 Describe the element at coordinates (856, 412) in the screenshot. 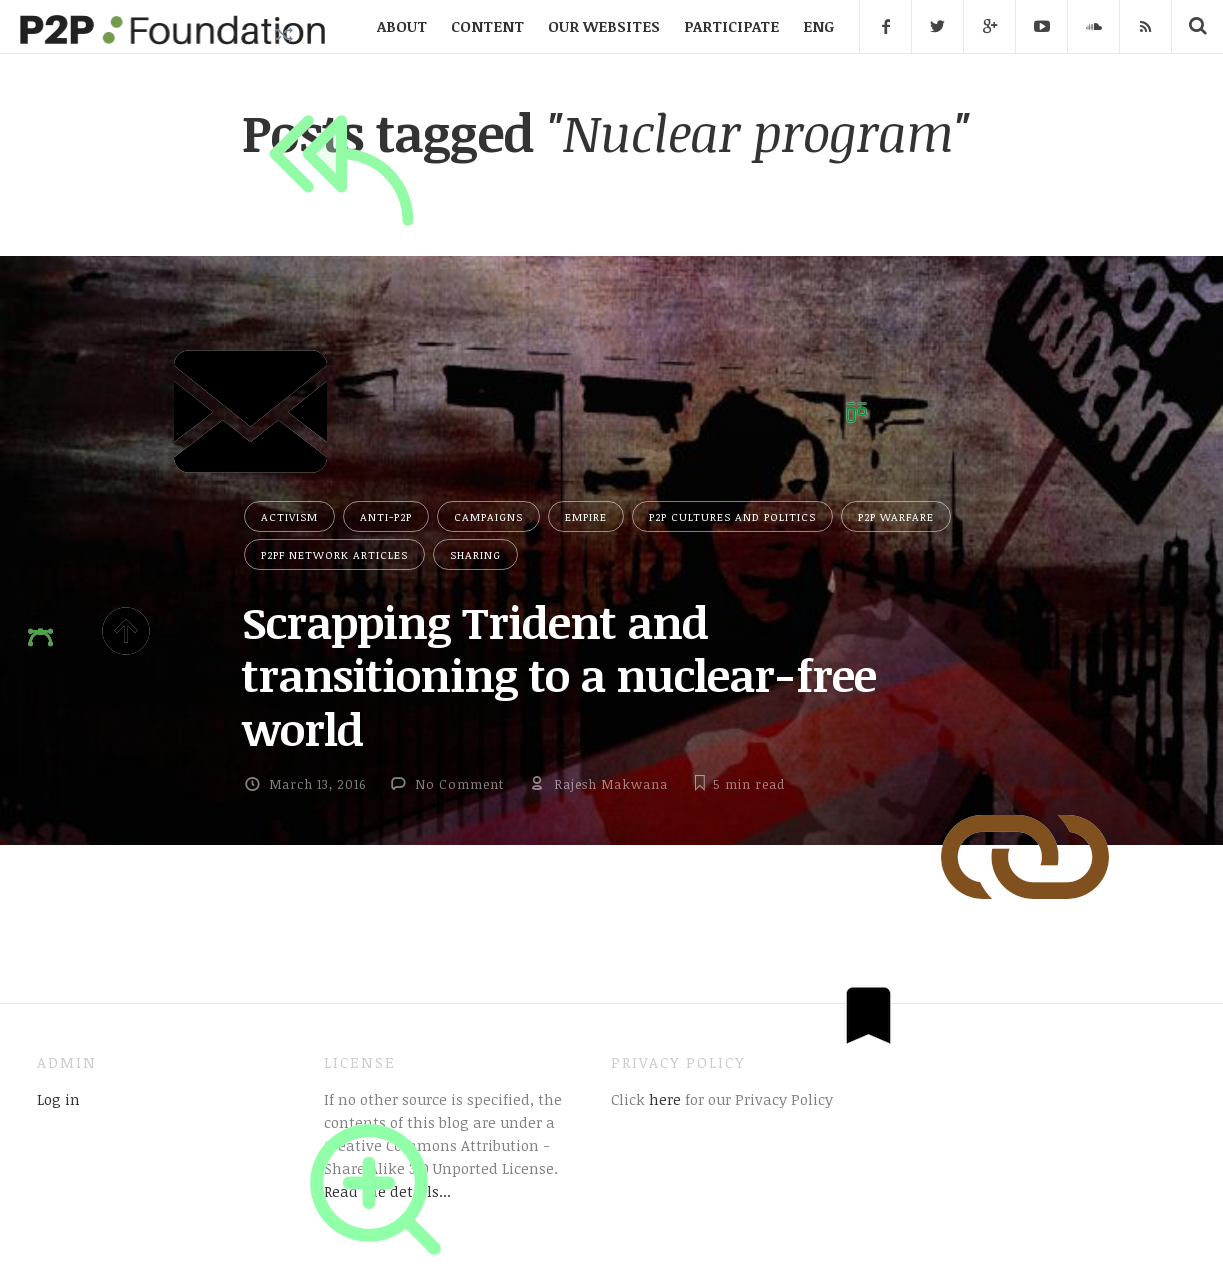

I see `switch to kanban board view` at that location.